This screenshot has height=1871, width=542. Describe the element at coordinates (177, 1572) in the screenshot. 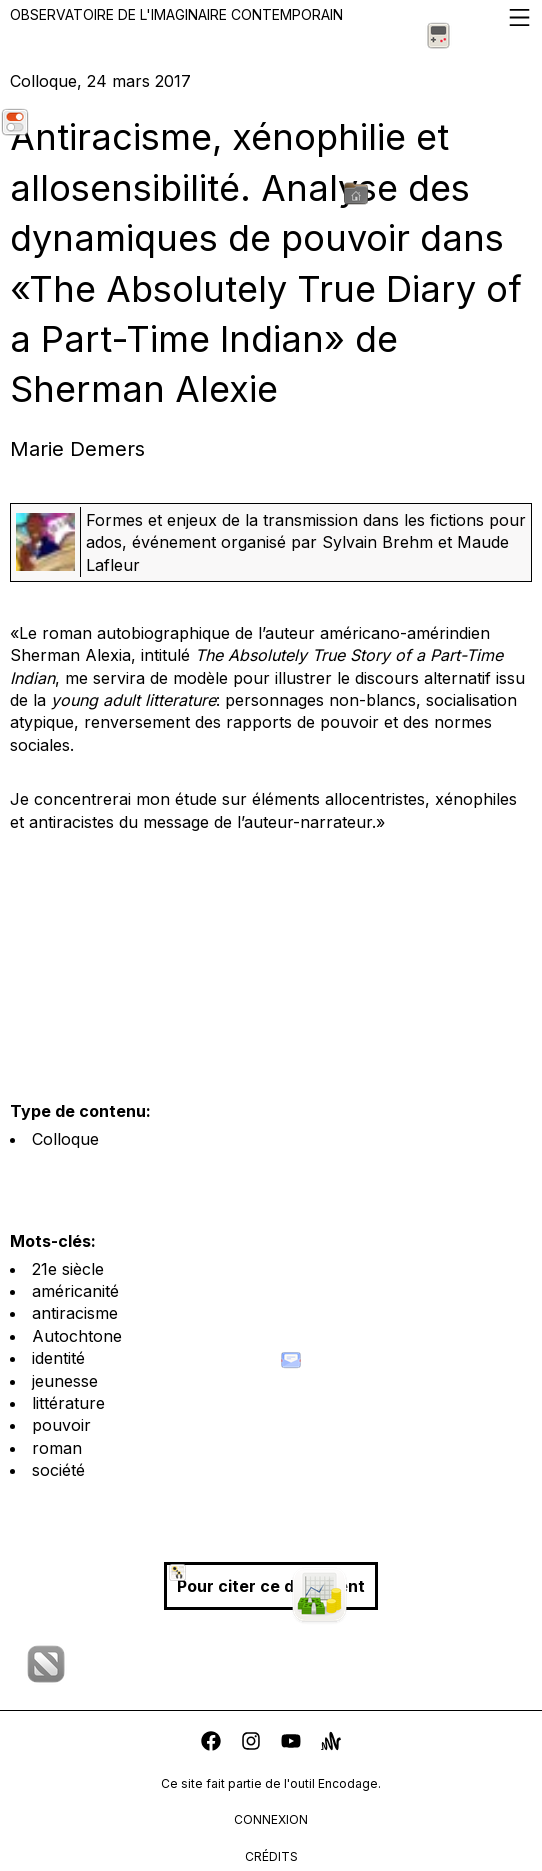

I see `open gnome builder development environment` at that location.